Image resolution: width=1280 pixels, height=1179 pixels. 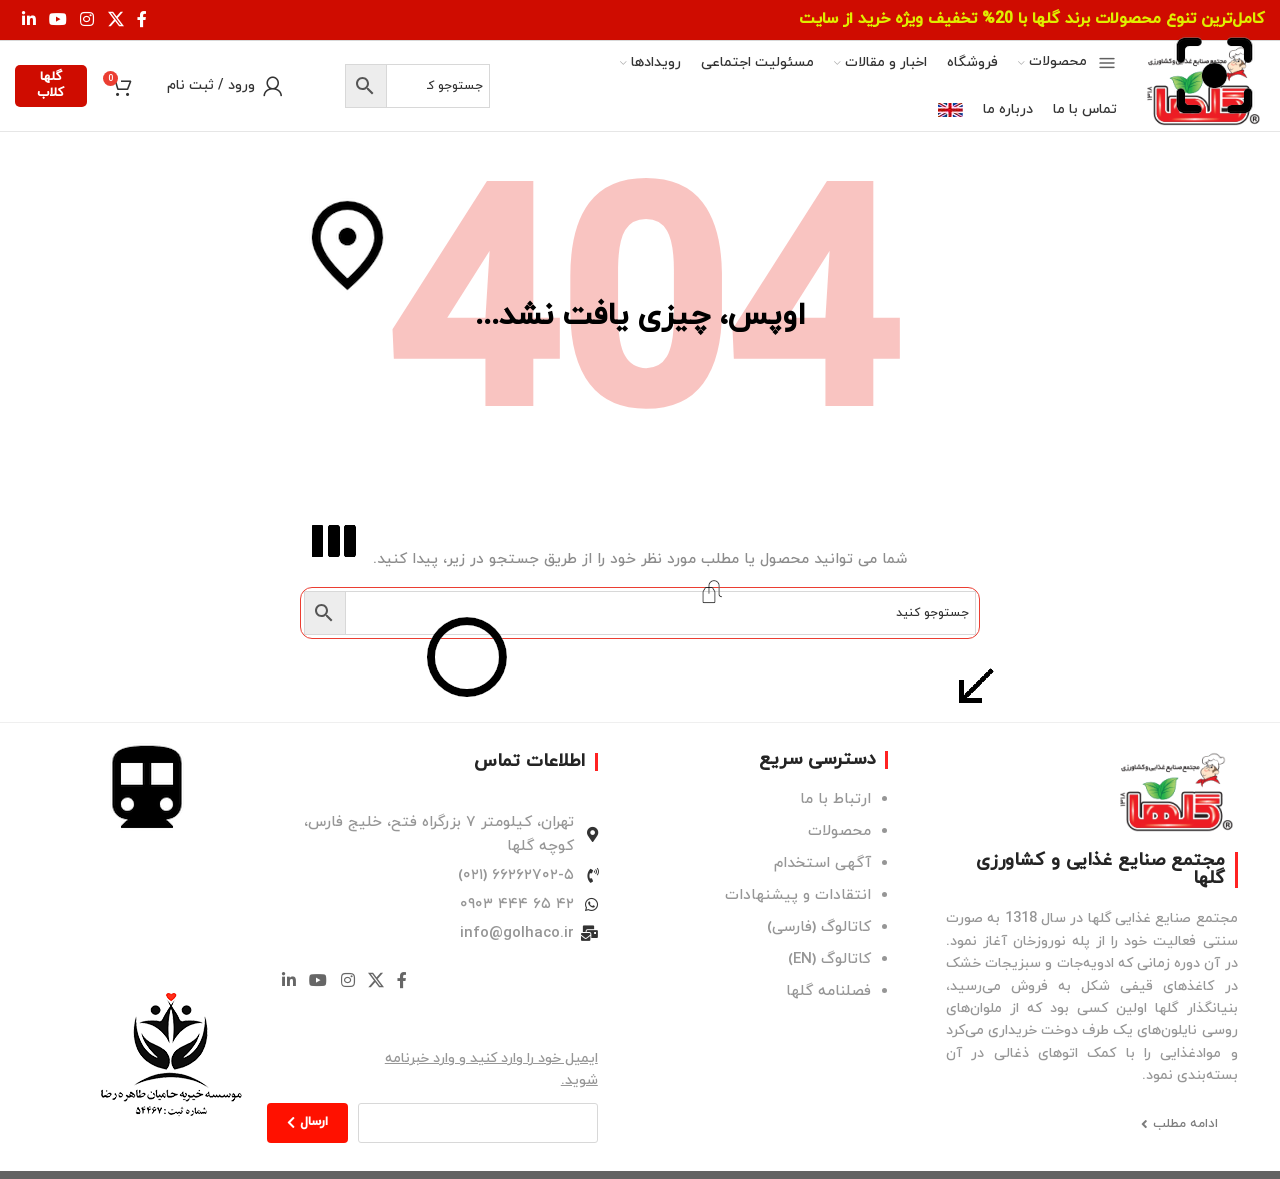 What do you see at coordinates (467, 657) in the screenshot?
I see `unselected radio button option` at bounding box center [467, 657].